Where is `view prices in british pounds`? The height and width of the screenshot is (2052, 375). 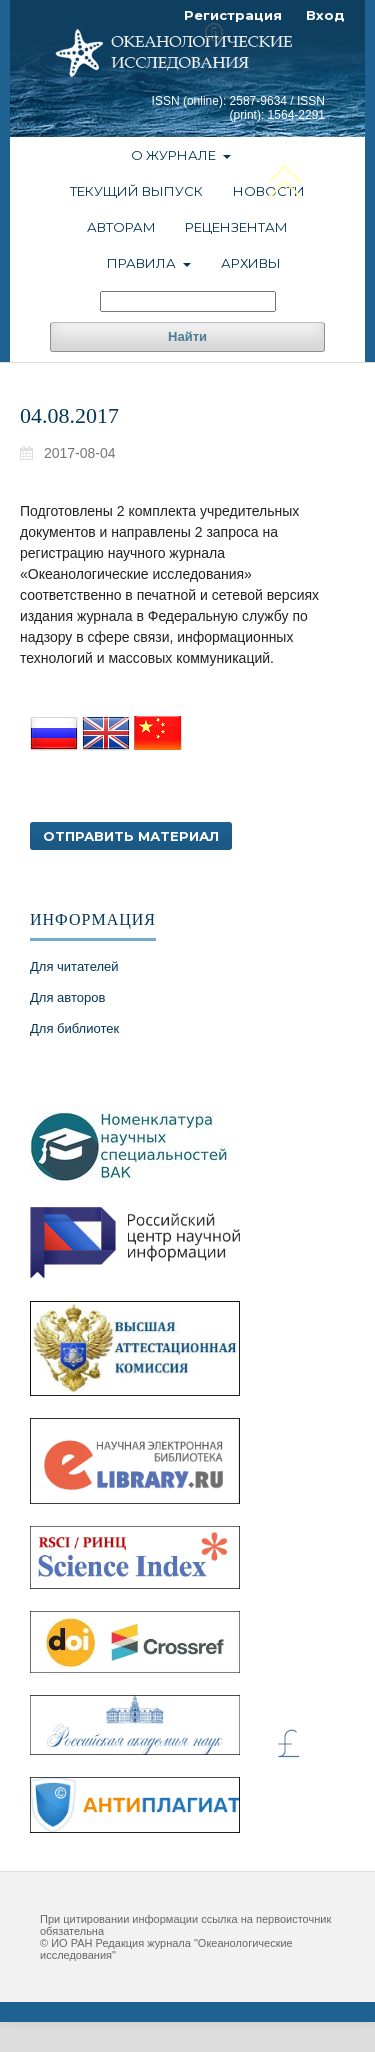
view prices in british pounds is located at coordinates (290, 1744).